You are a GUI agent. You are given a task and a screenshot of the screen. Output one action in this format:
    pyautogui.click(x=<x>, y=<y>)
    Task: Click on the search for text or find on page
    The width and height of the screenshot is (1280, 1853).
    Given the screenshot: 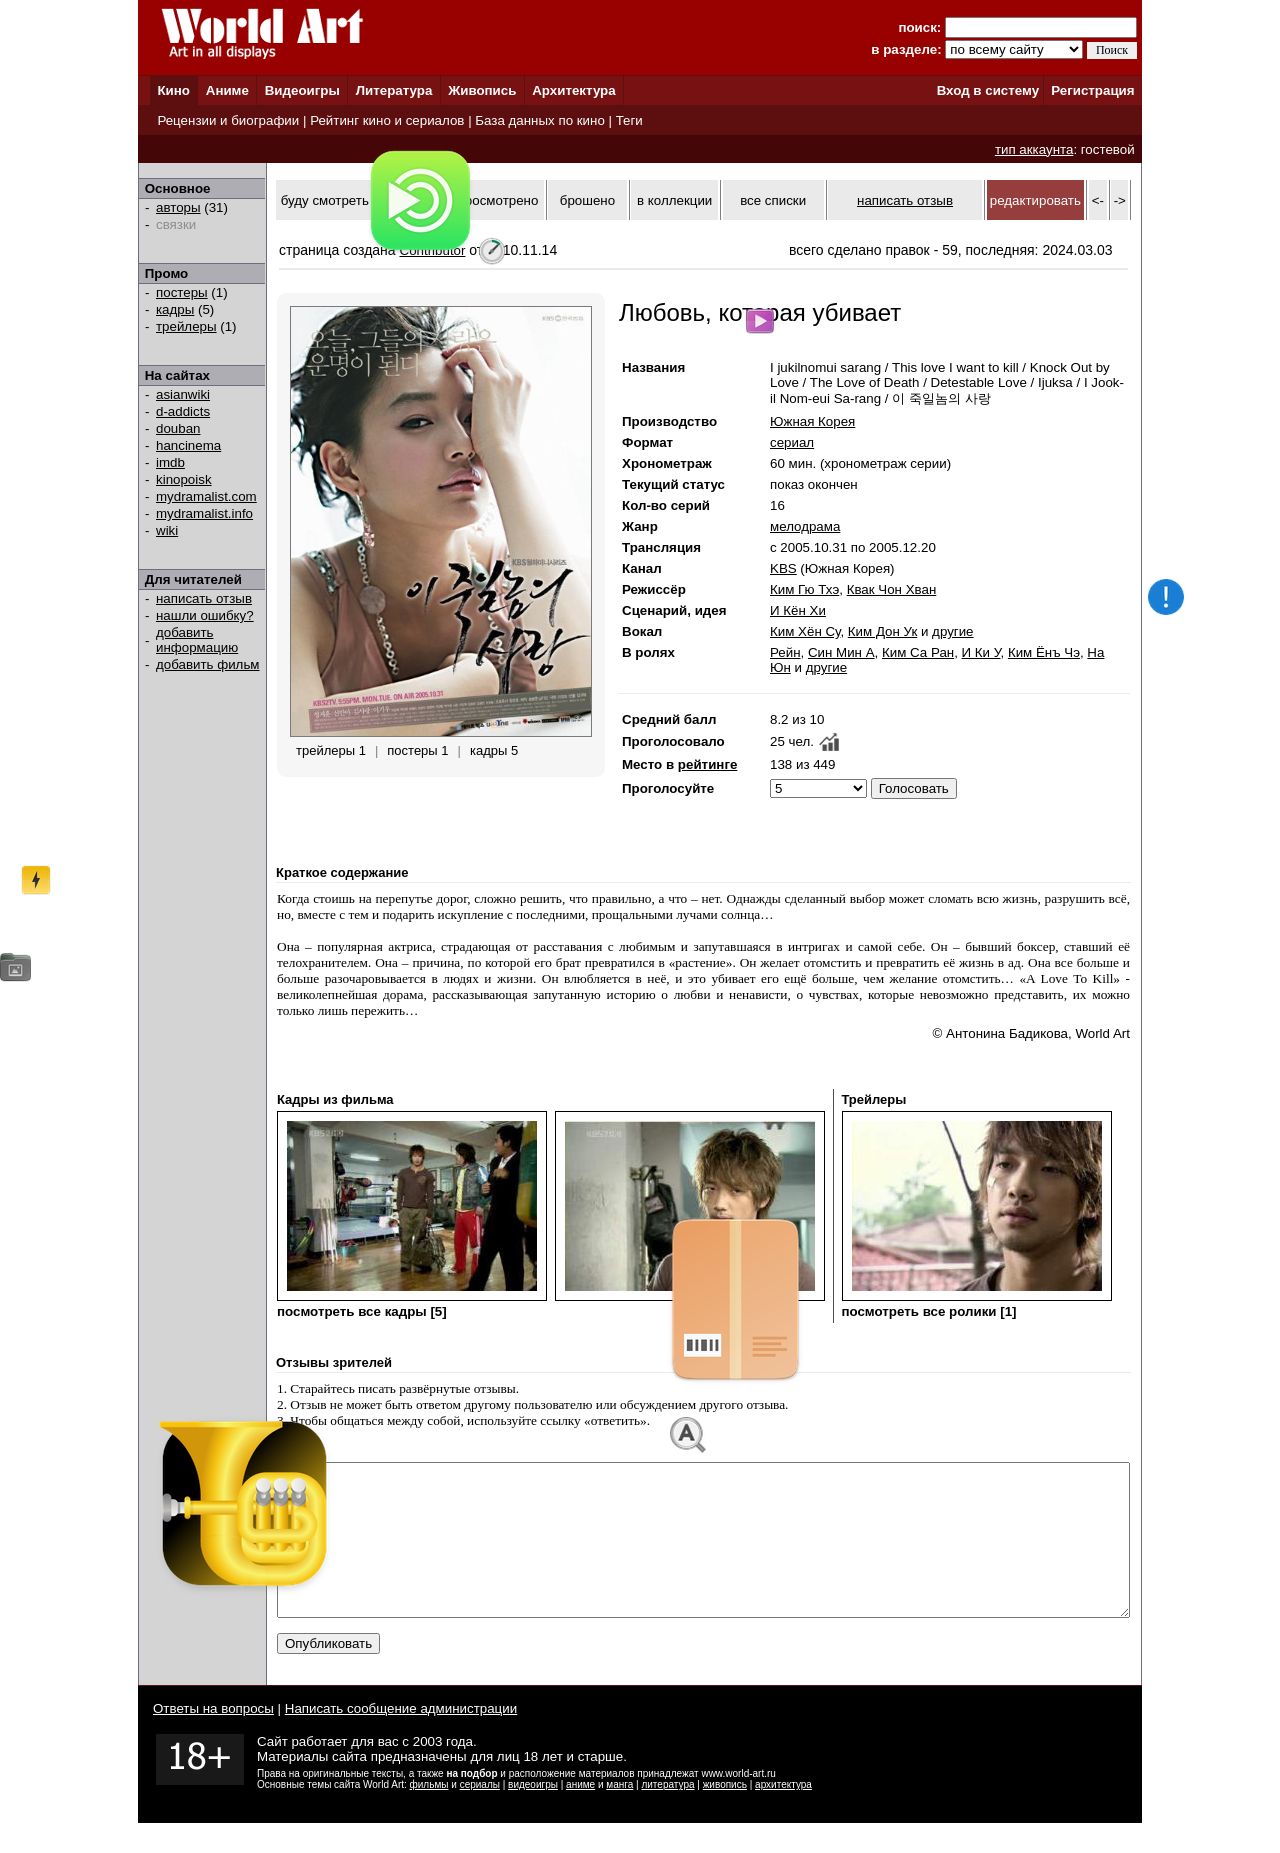 What is the action you would take?
    pyautogui.click(x=688, y=1435)
    